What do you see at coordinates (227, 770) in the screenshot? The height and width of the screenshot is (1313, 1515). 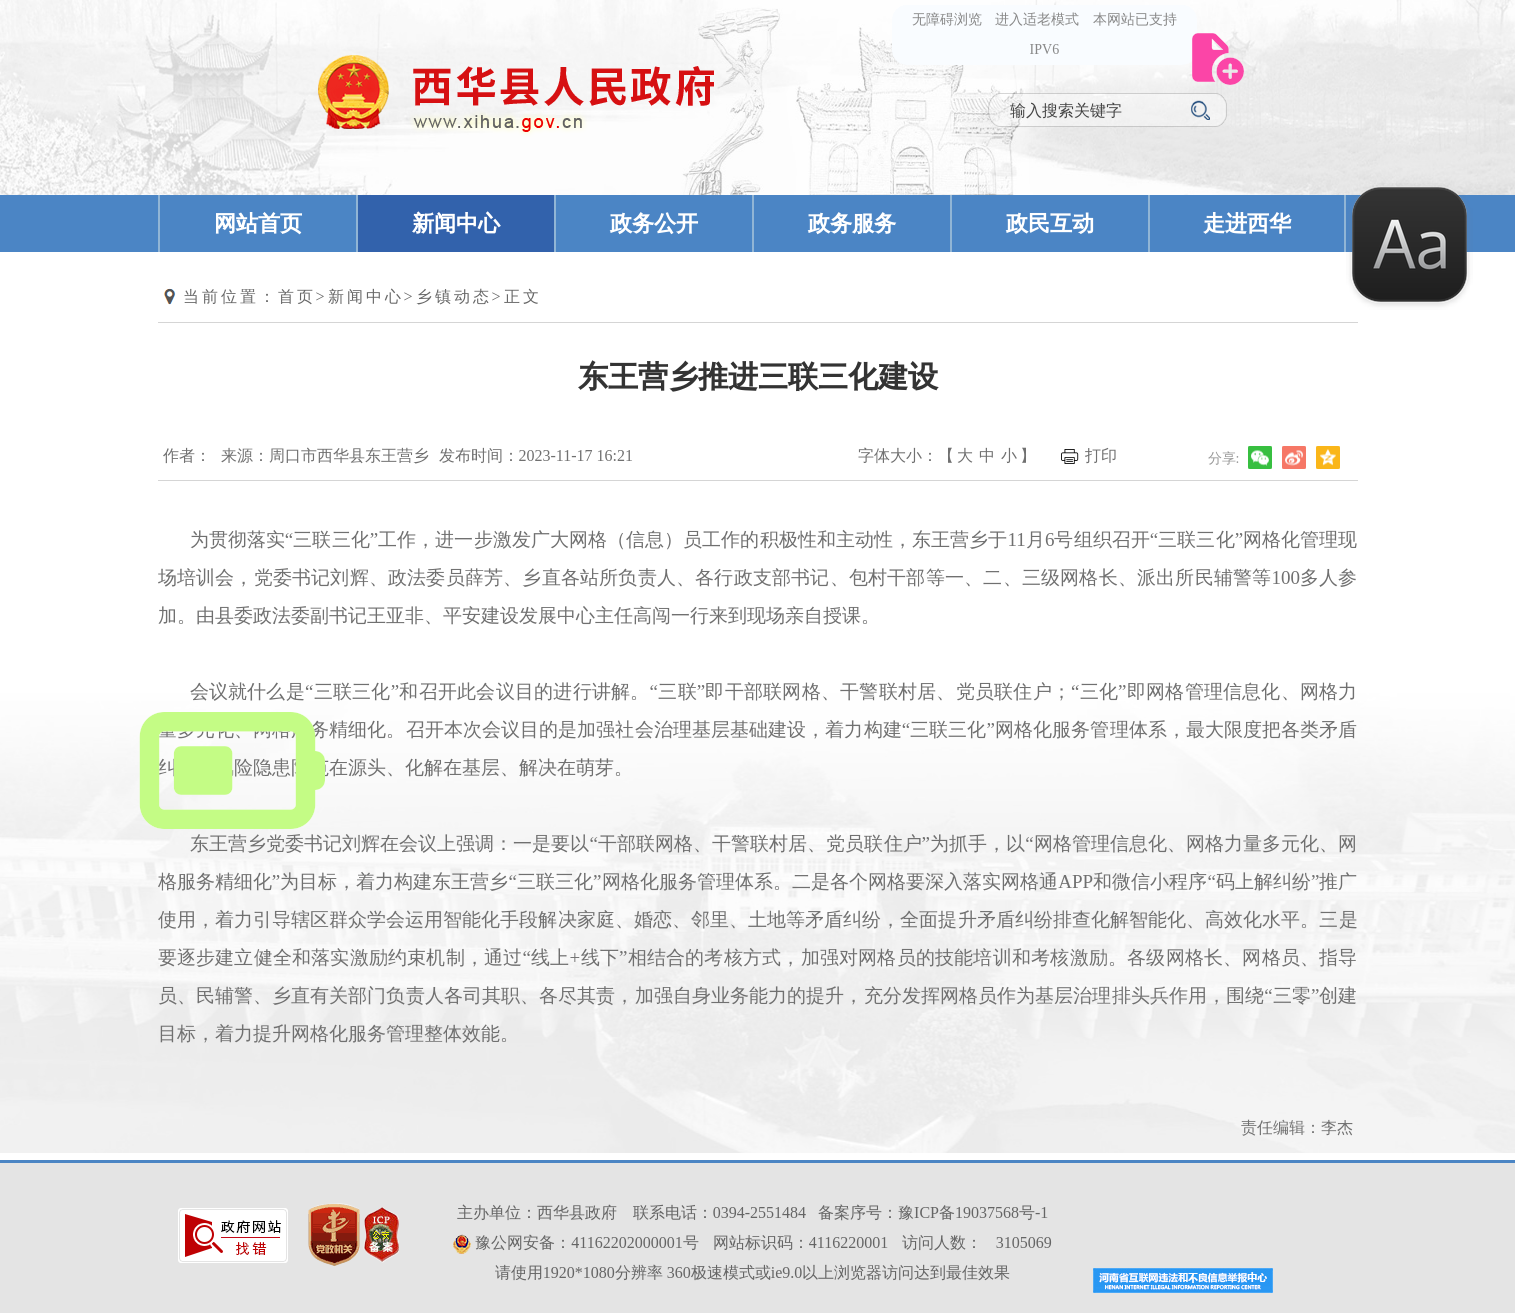 I see `indicates battery at approximately 50% charge` at bounding box center [227, 770].